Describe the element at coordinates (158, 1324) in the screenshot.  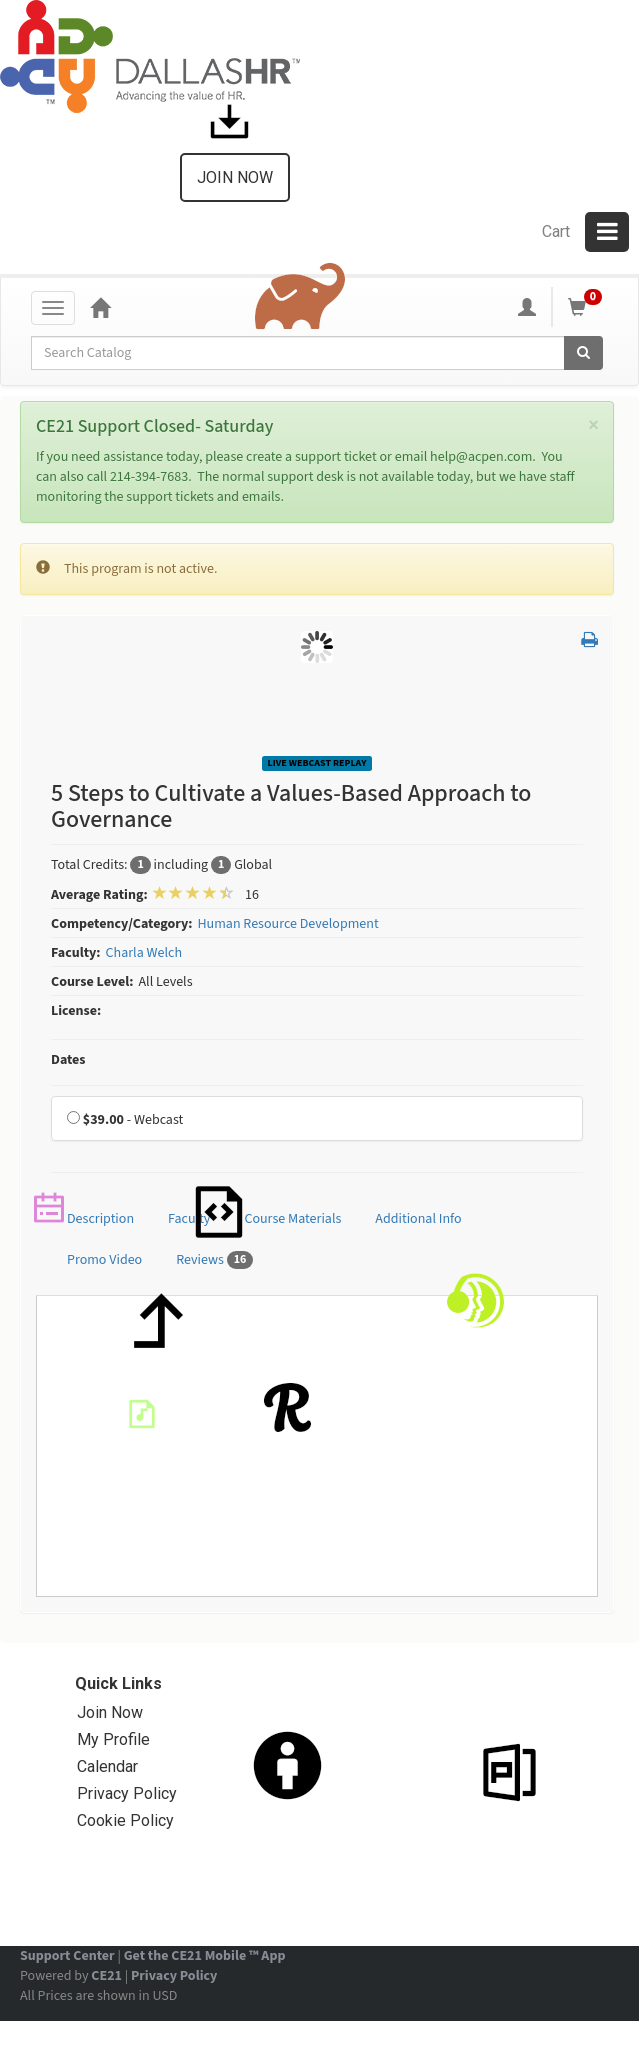
I see `turn right then continue forward` at that location.